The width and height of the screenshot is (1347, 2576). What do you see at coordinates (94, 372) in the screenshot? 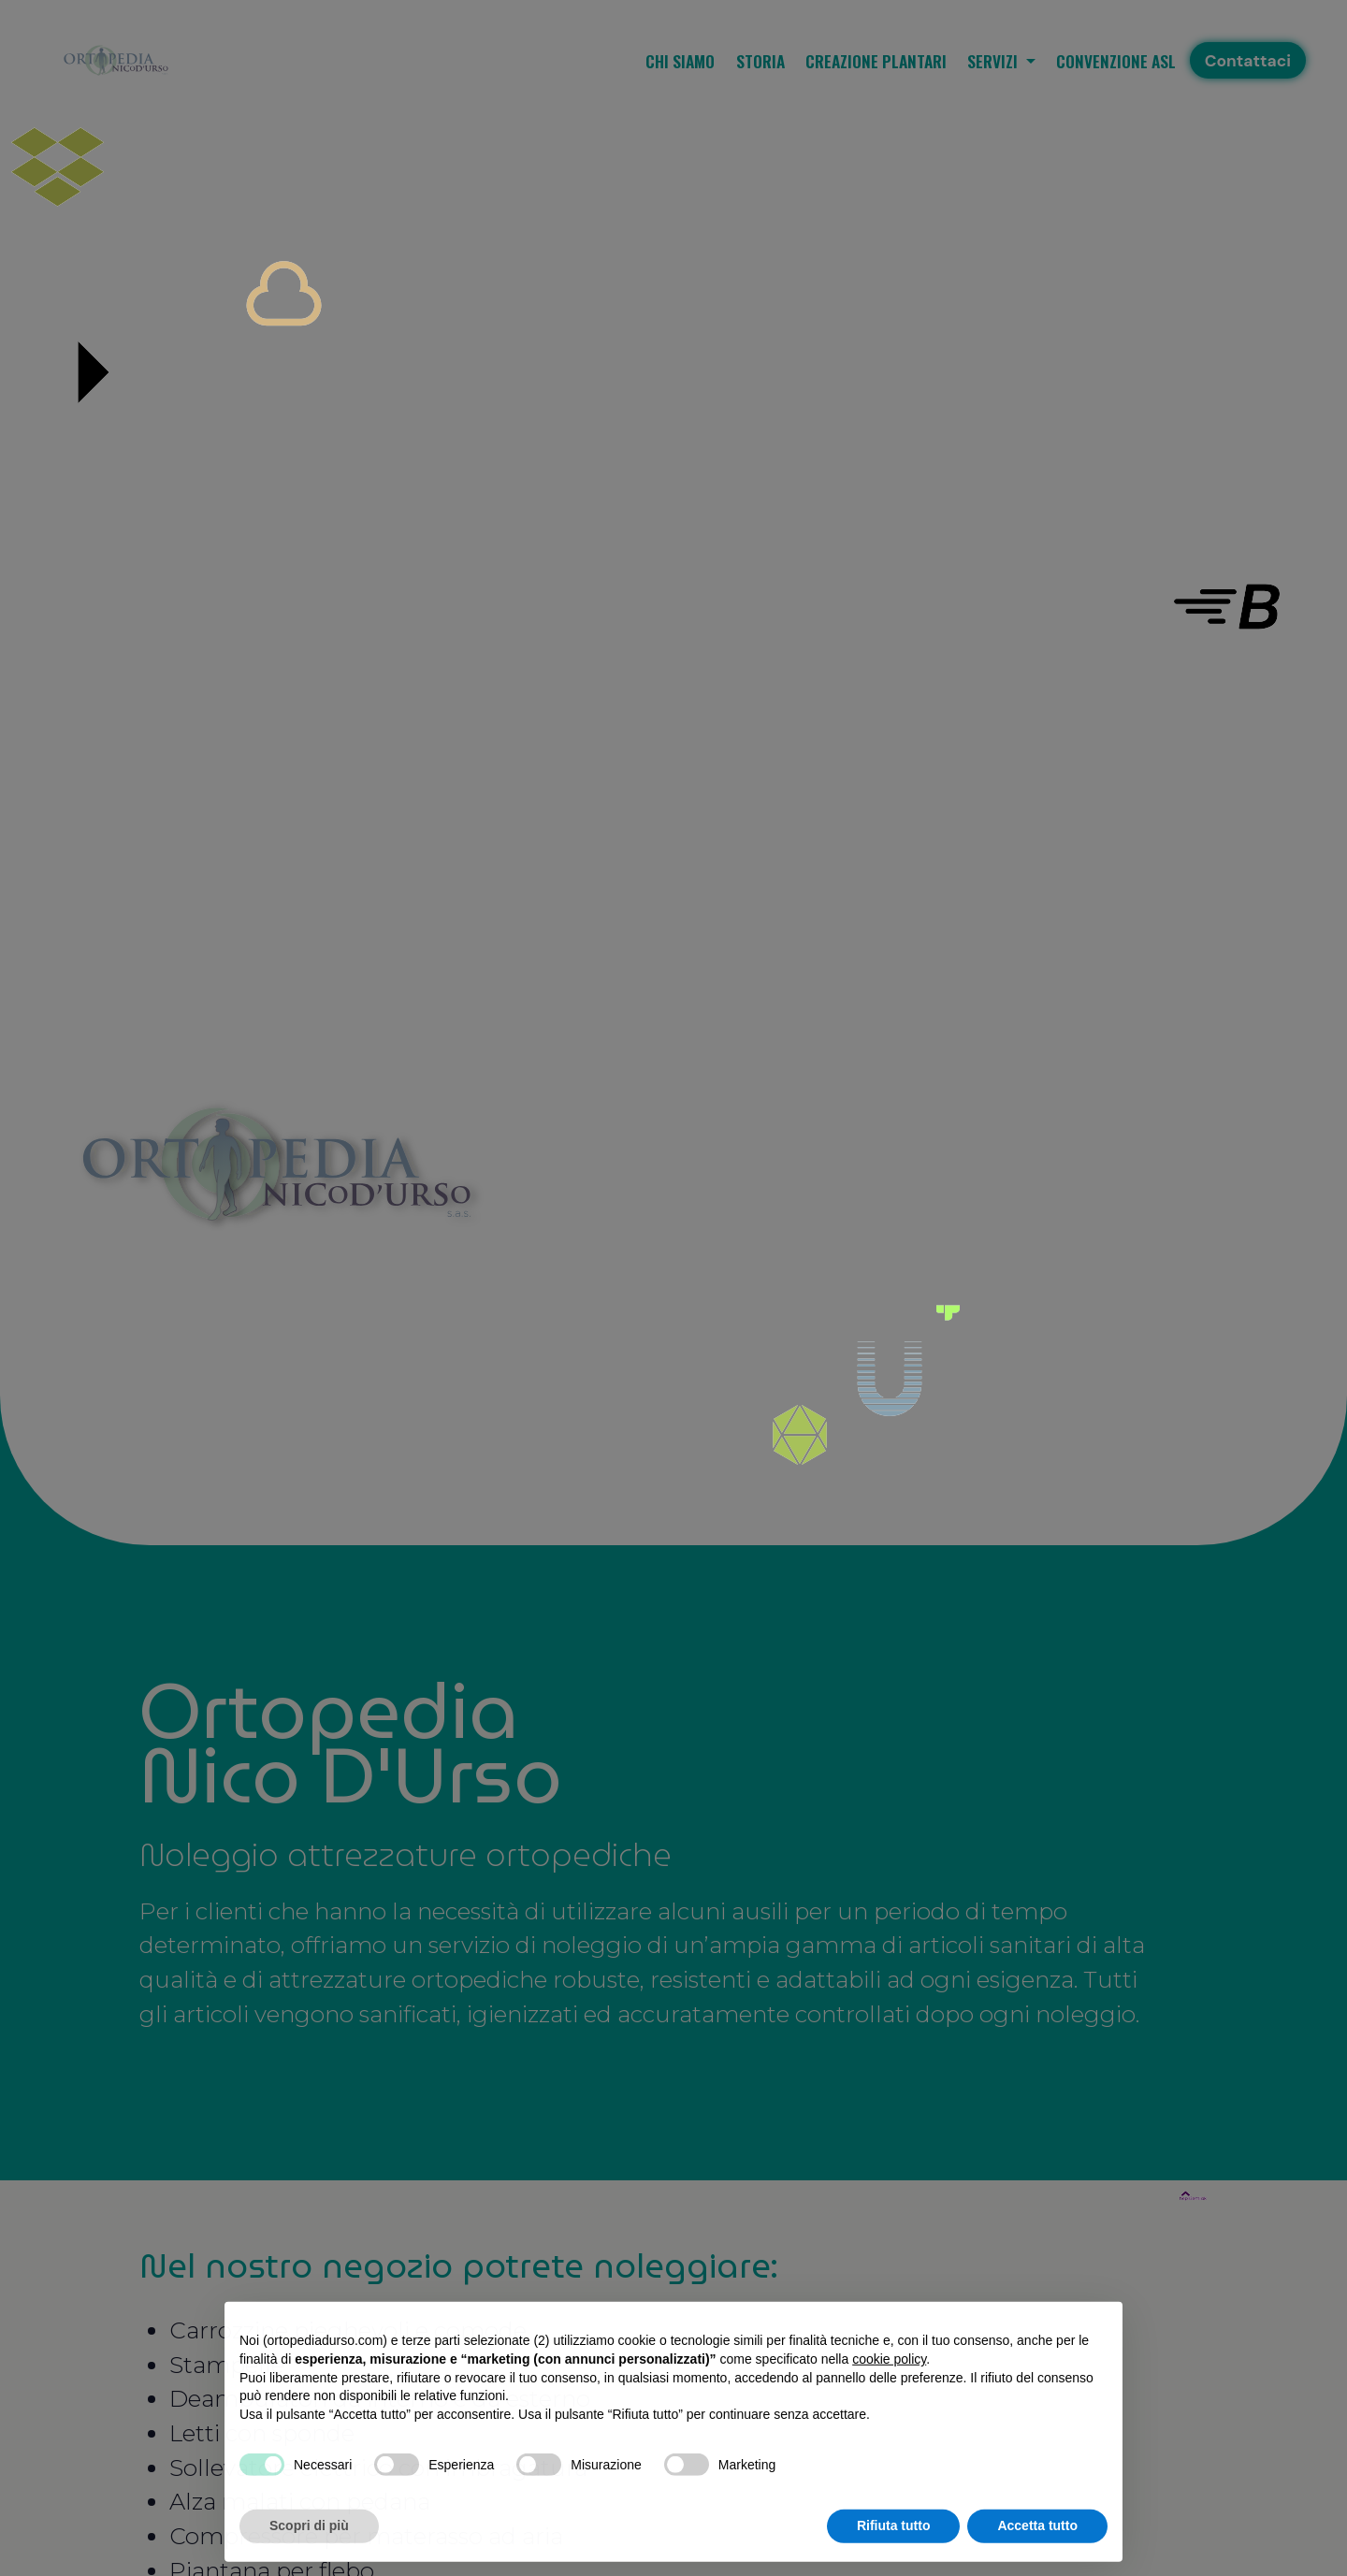
I see `expand a collapsed menu or section` at bounding box center [94, 372].